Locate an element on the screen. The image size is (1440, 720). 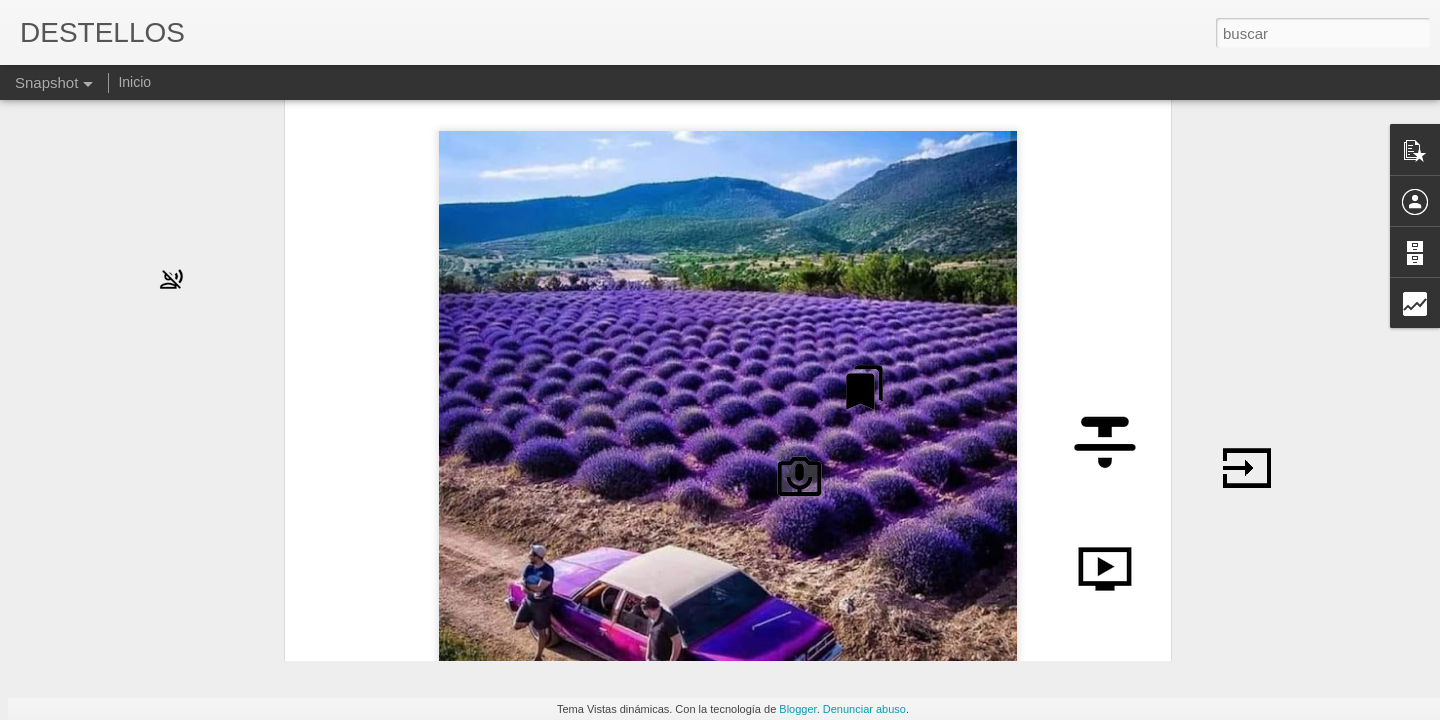
mute voice narration or screen reader is located at coordinates (171, 279).